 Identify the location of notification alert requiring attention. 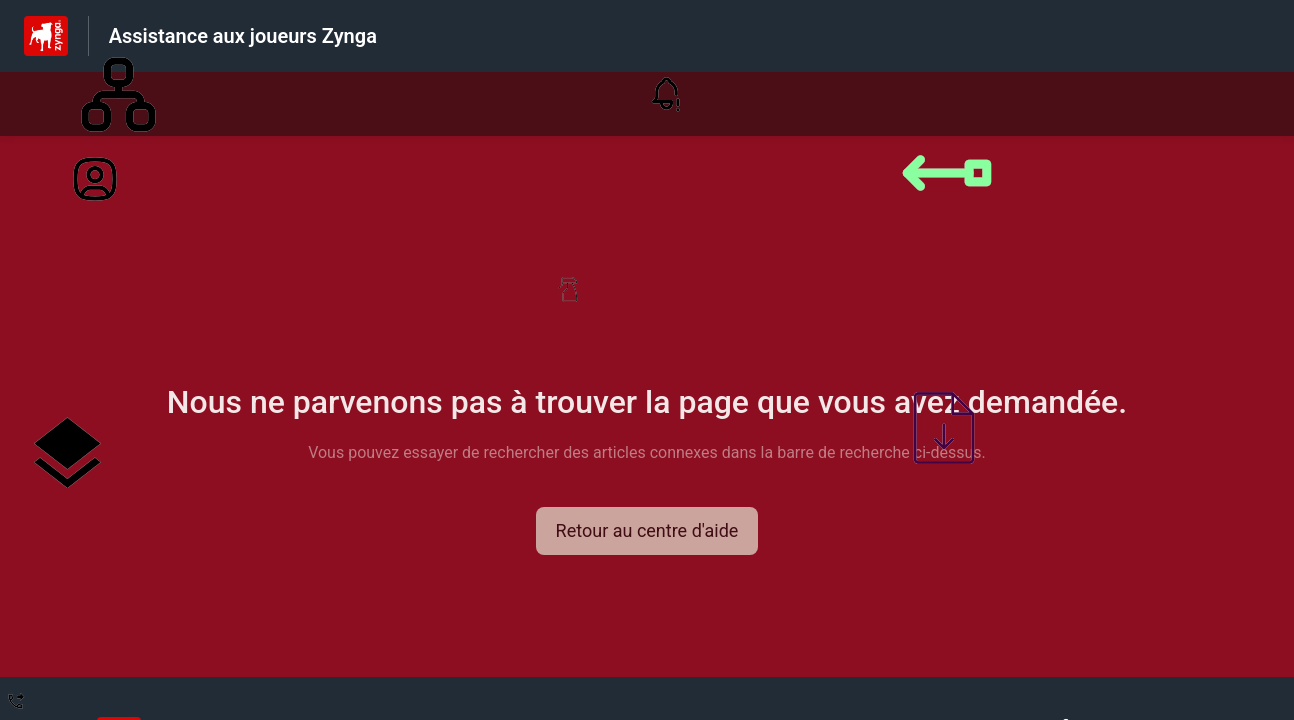
(666, 93).